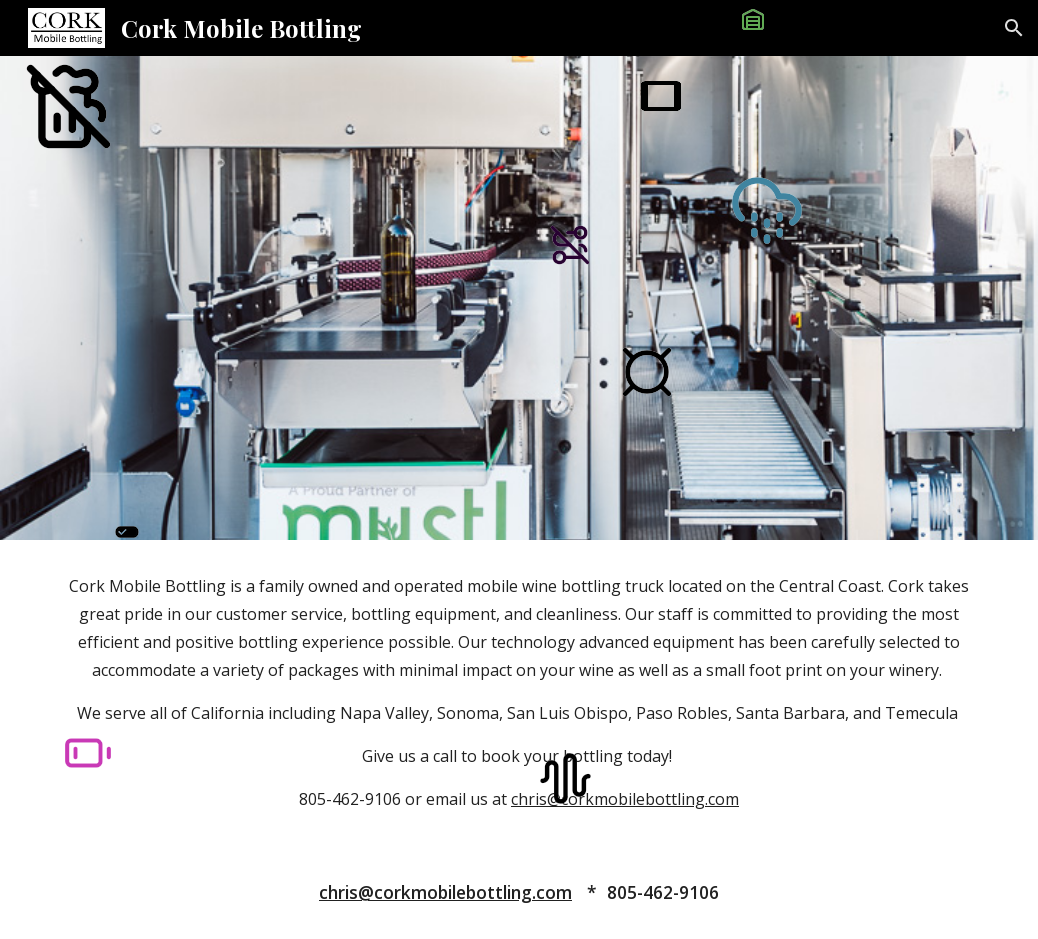  What do you see at coordinates (127, 532) in the screenshot?
I see `toggle setting enabled or active` at bounding box center [127, 532].